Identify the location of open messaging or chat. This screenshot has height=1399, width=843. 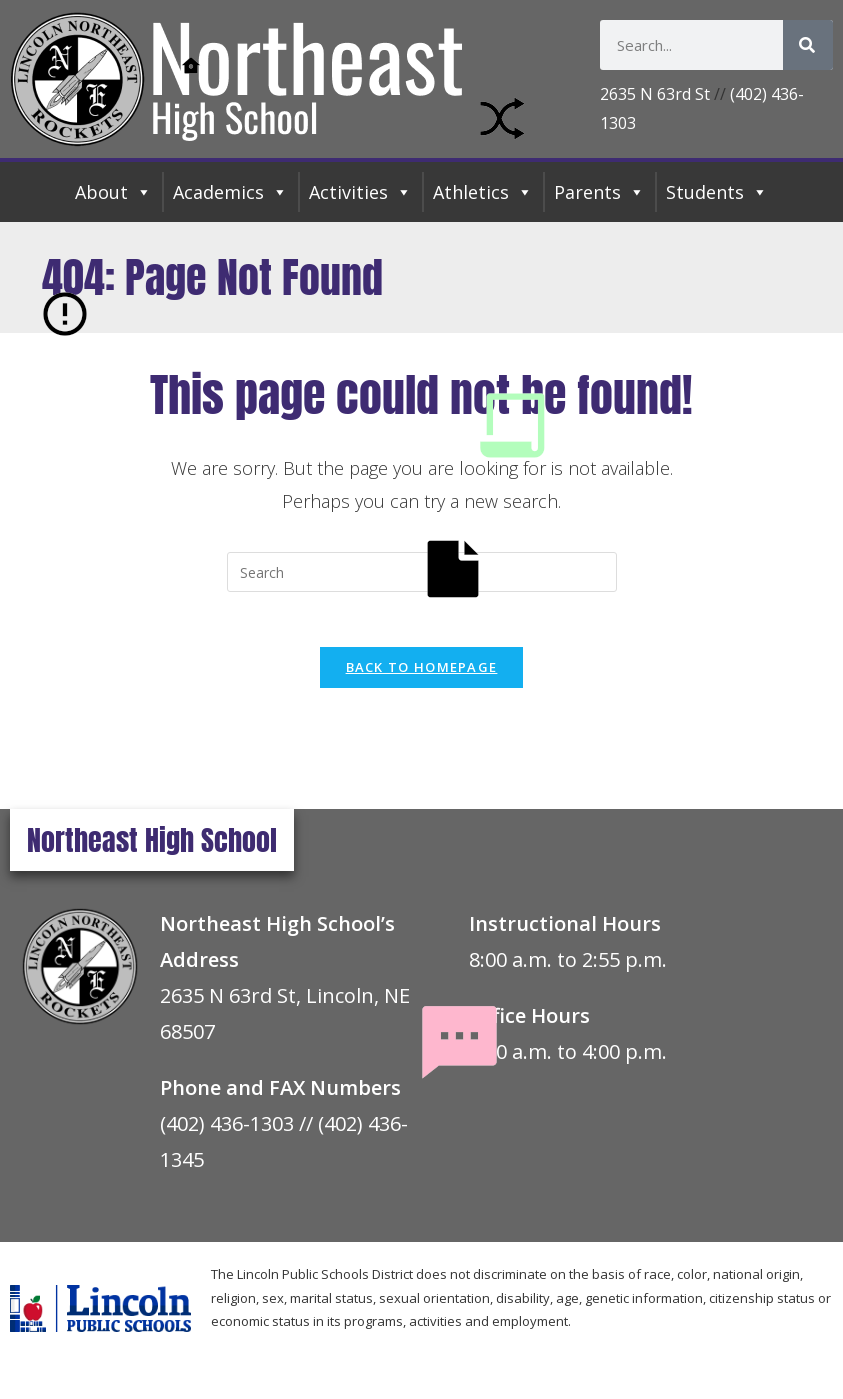
(459, 1039).